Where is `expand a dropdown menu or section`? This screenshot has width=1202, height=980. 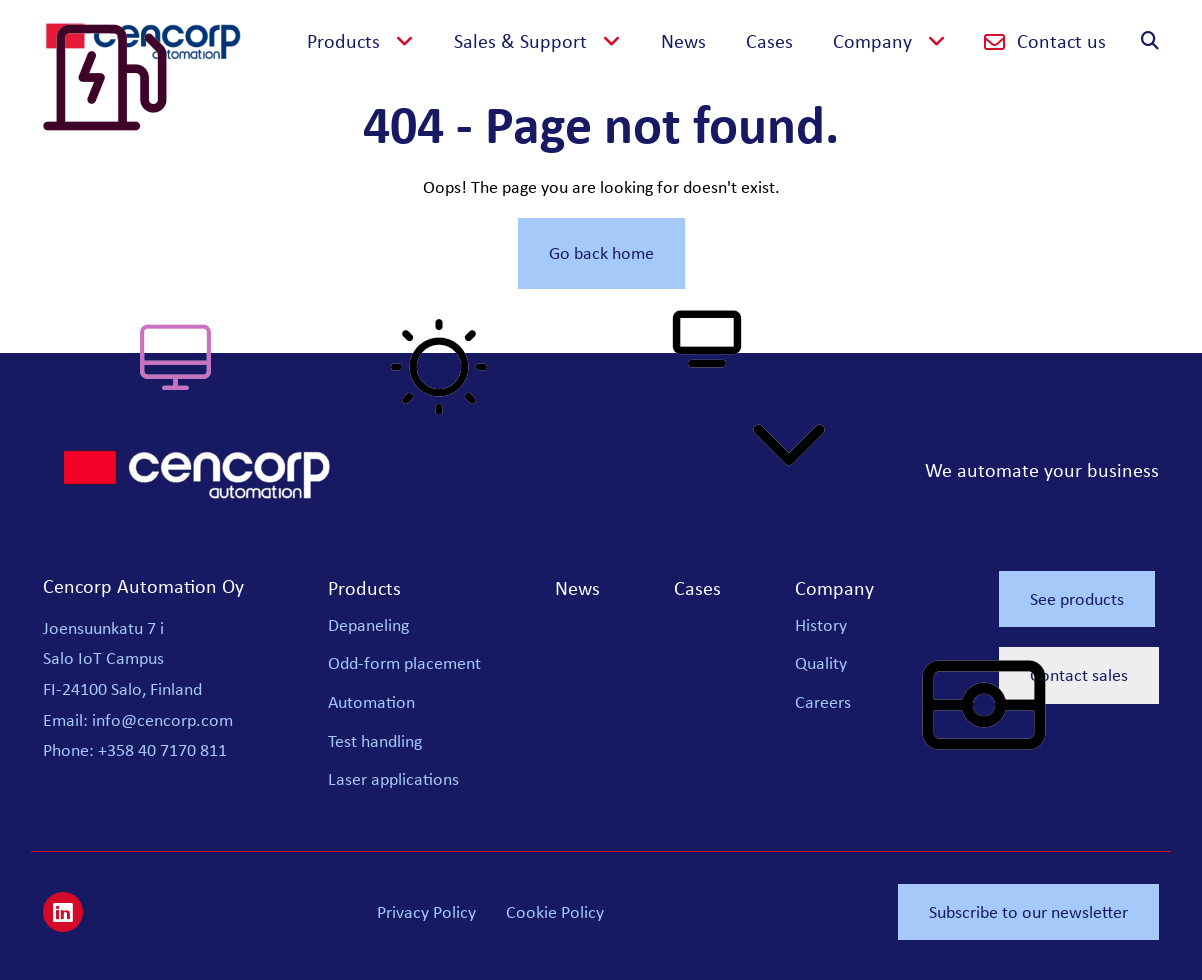 expand a dropdown menu or section is located at coordinates (789, 445).